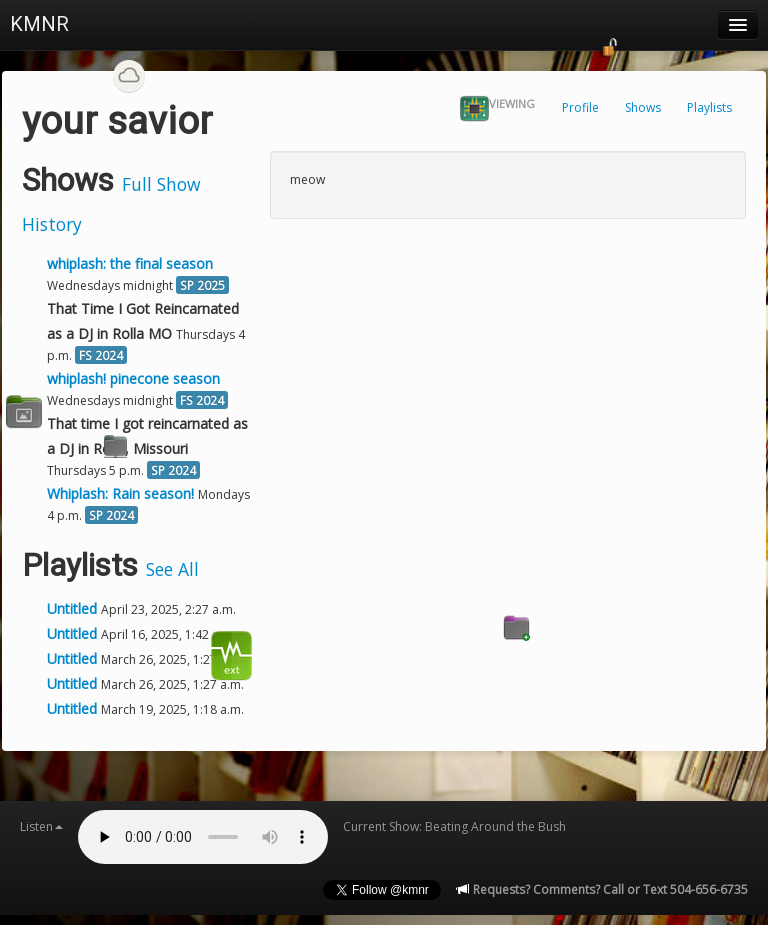  What do you see at coordinates (610, 47) in the screenshot?
I see `indicates an unlocked or unsecured item` at bounding box center [610, 47].